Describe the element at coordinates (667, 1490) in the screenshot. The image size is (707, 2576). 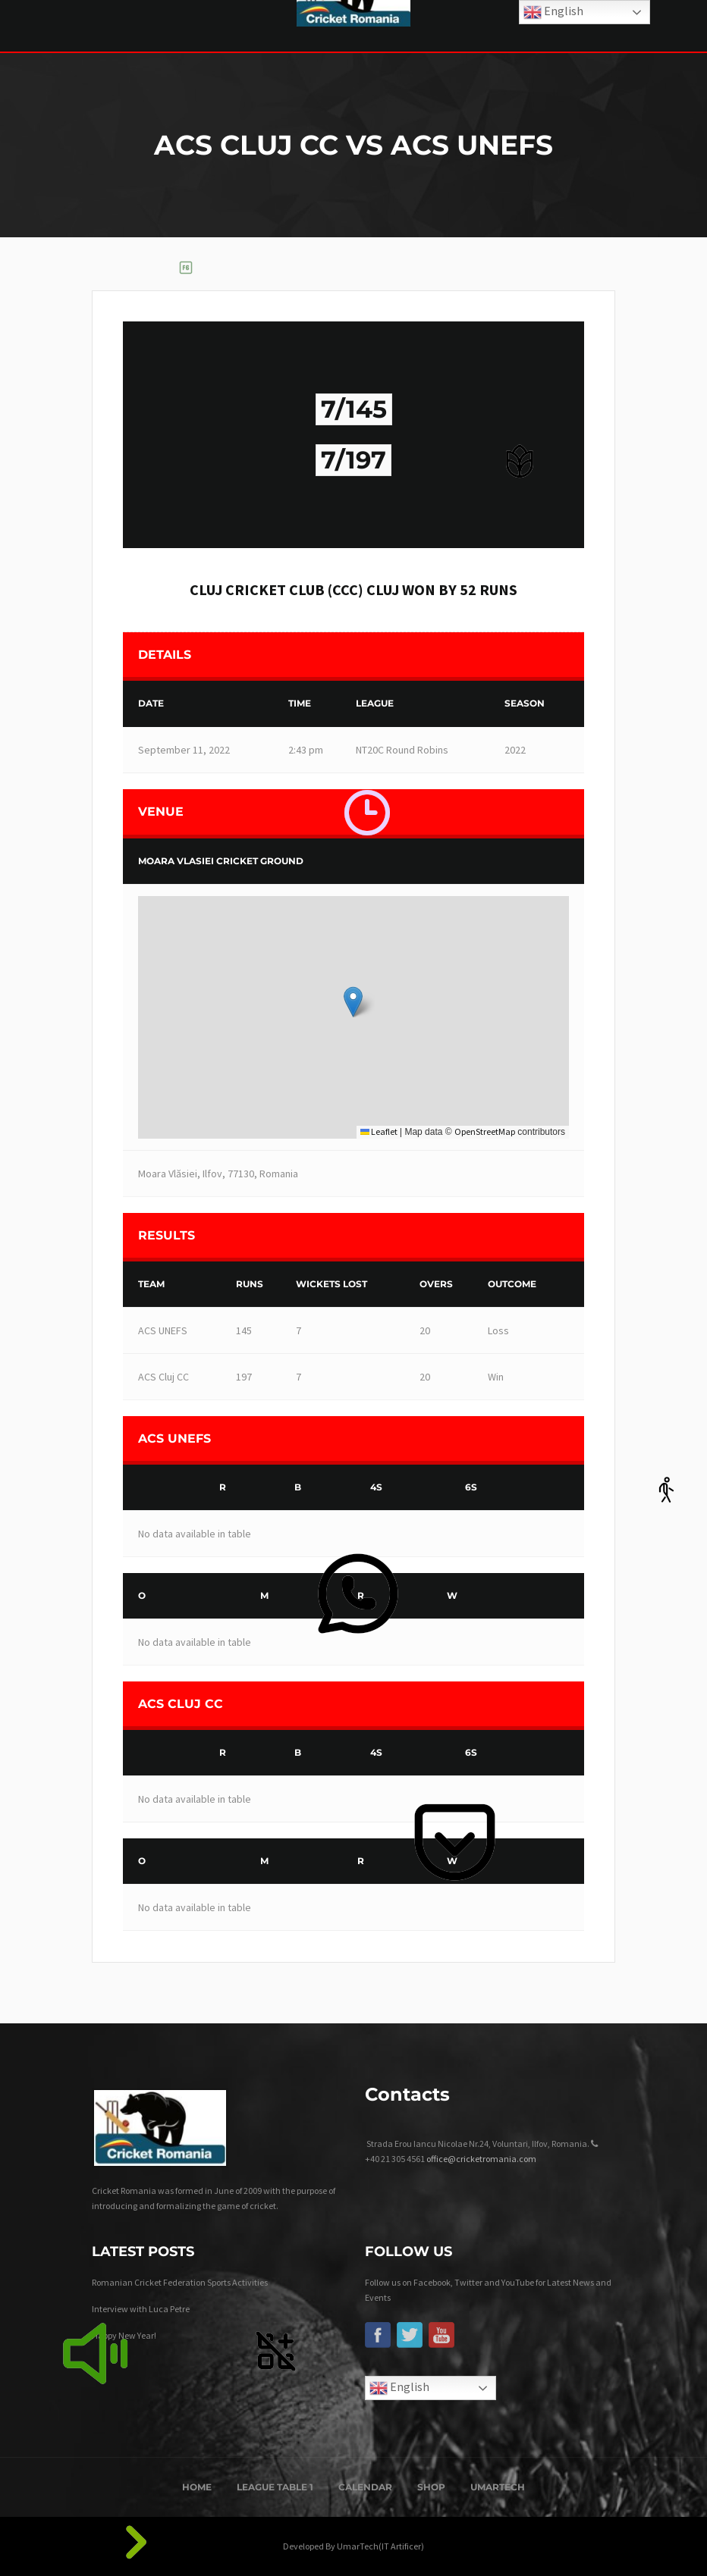
I see `select walking directions` at that location.